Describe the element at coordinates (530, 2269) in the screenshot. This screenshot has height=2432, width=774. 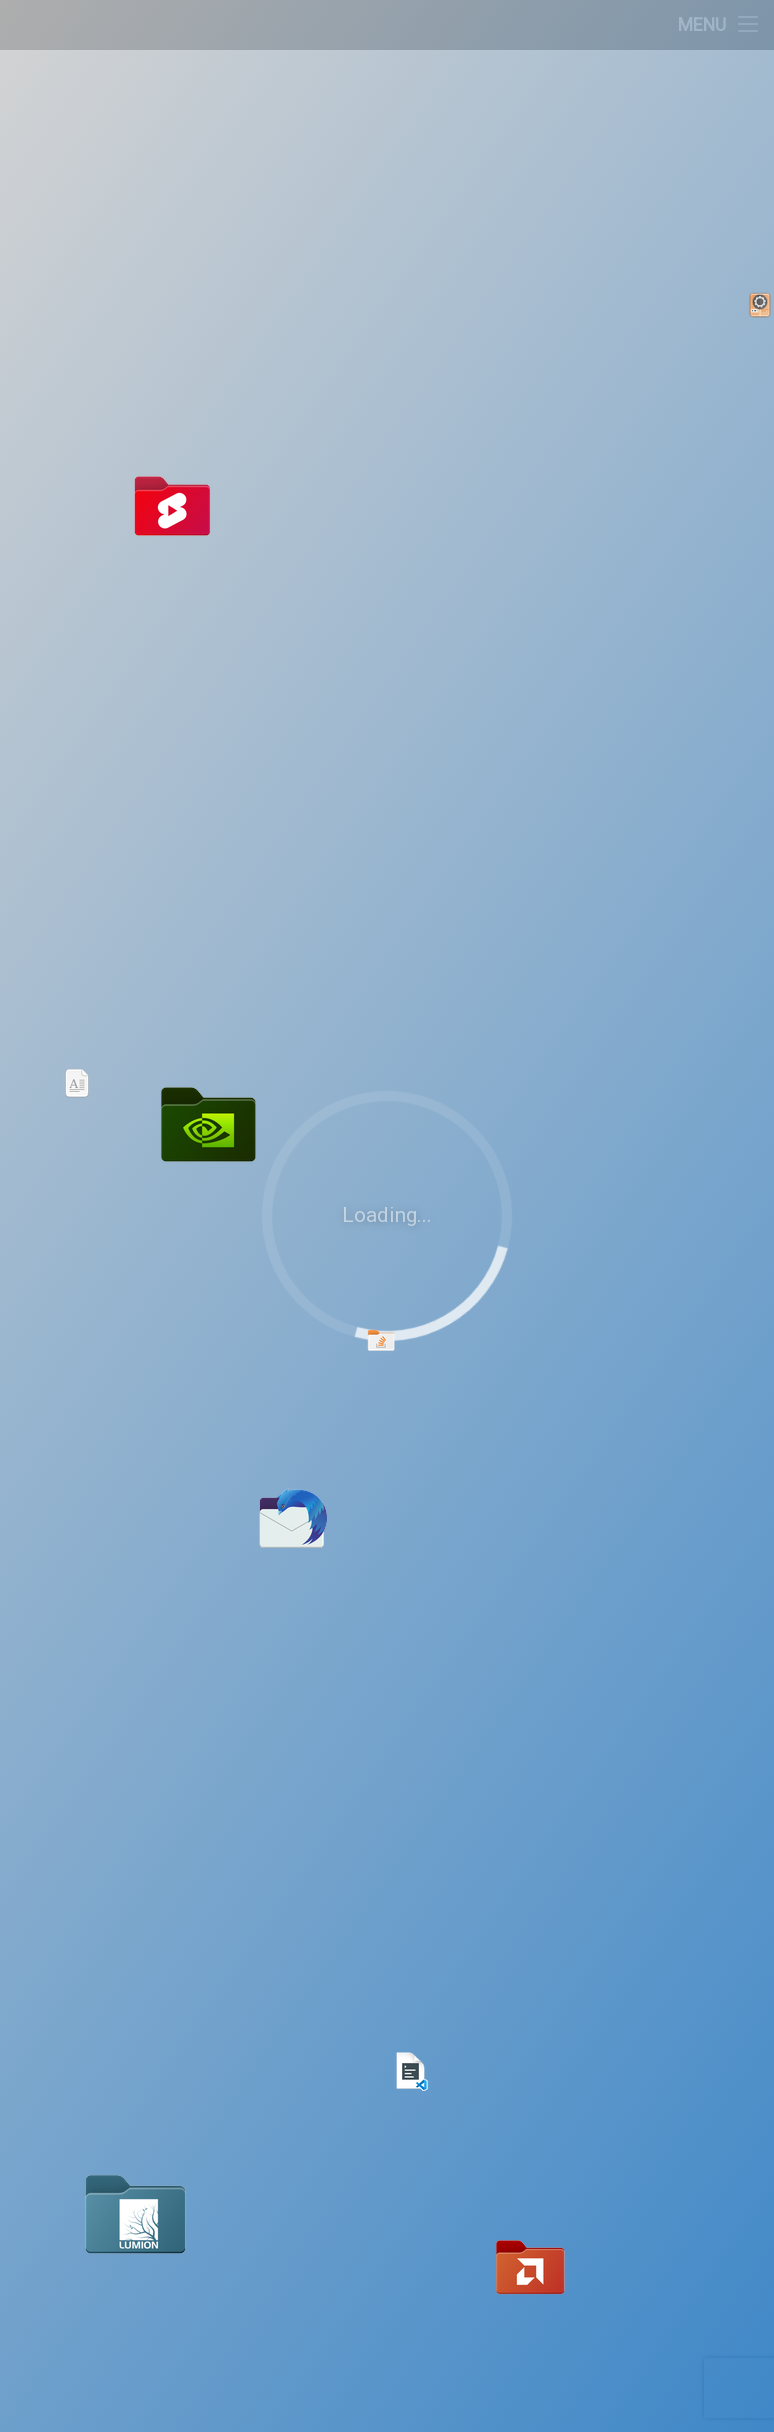
I see `folder containing AMD-related files or drivers` at that location.